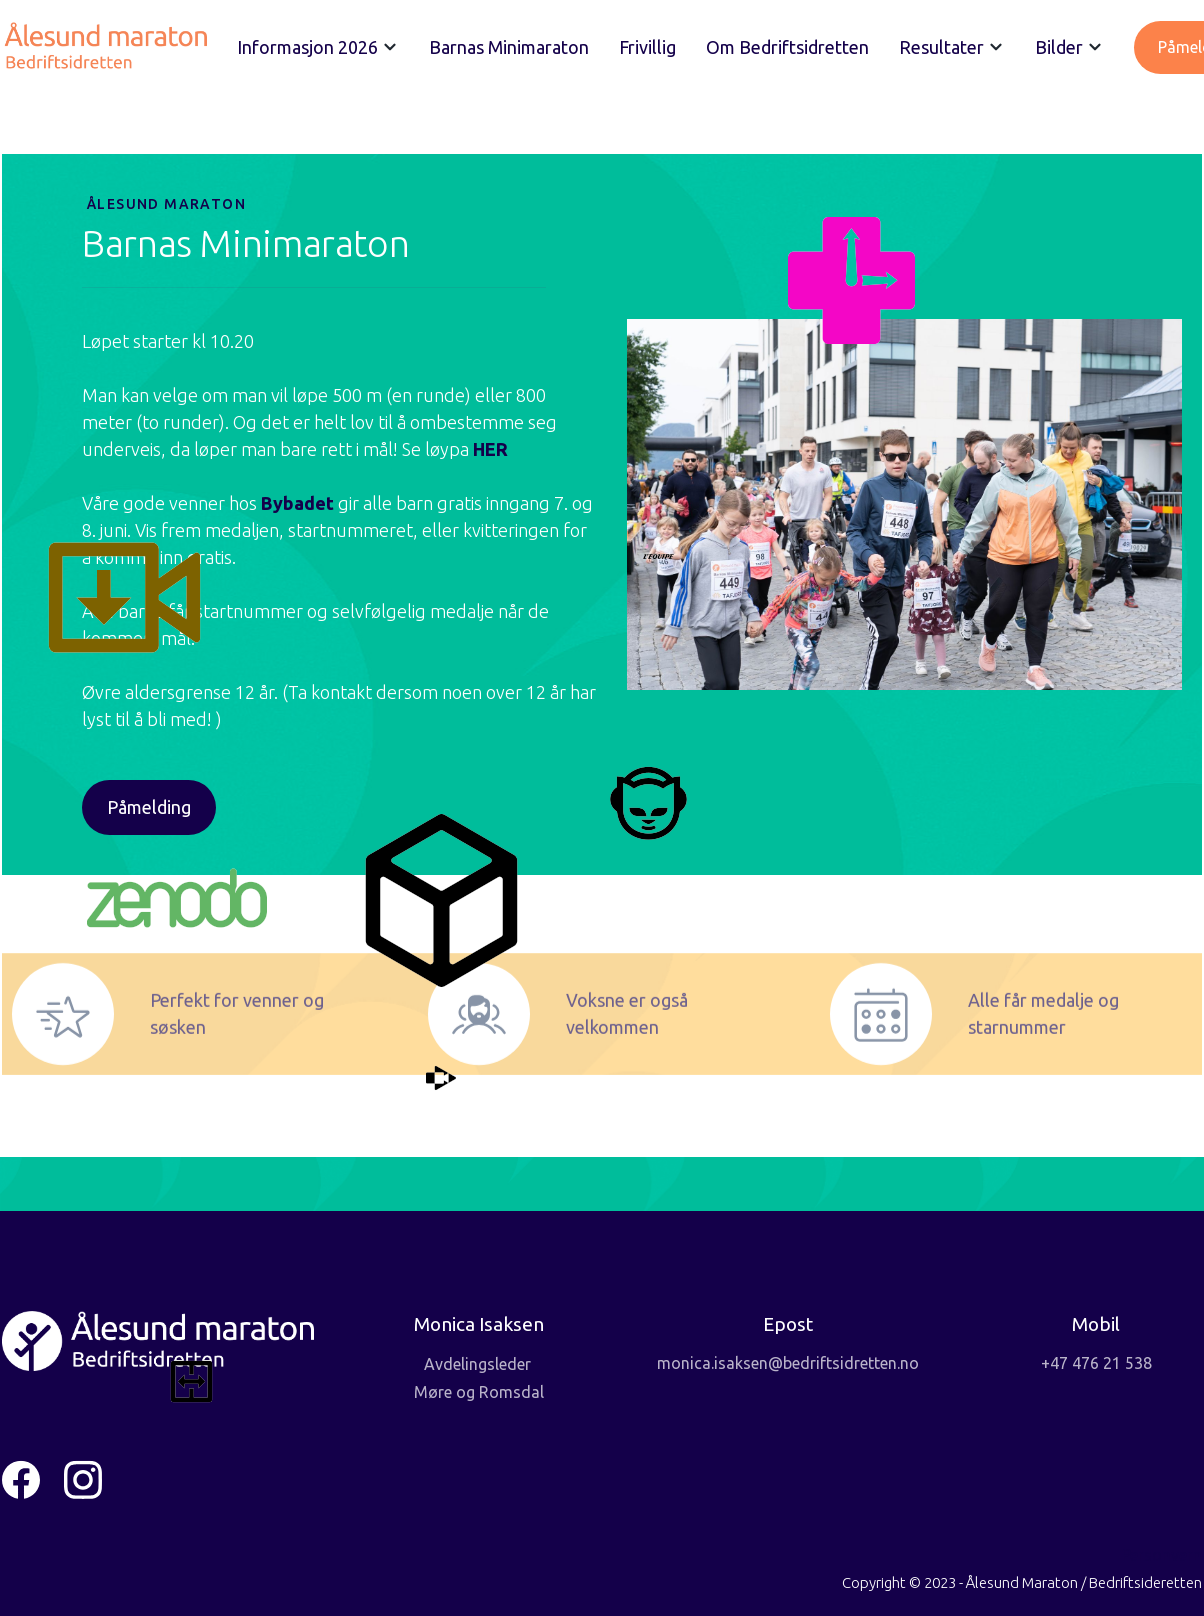 The image size is (1204, 1616). I want to click on open screencastify screen recording app, so click(441, 1078).